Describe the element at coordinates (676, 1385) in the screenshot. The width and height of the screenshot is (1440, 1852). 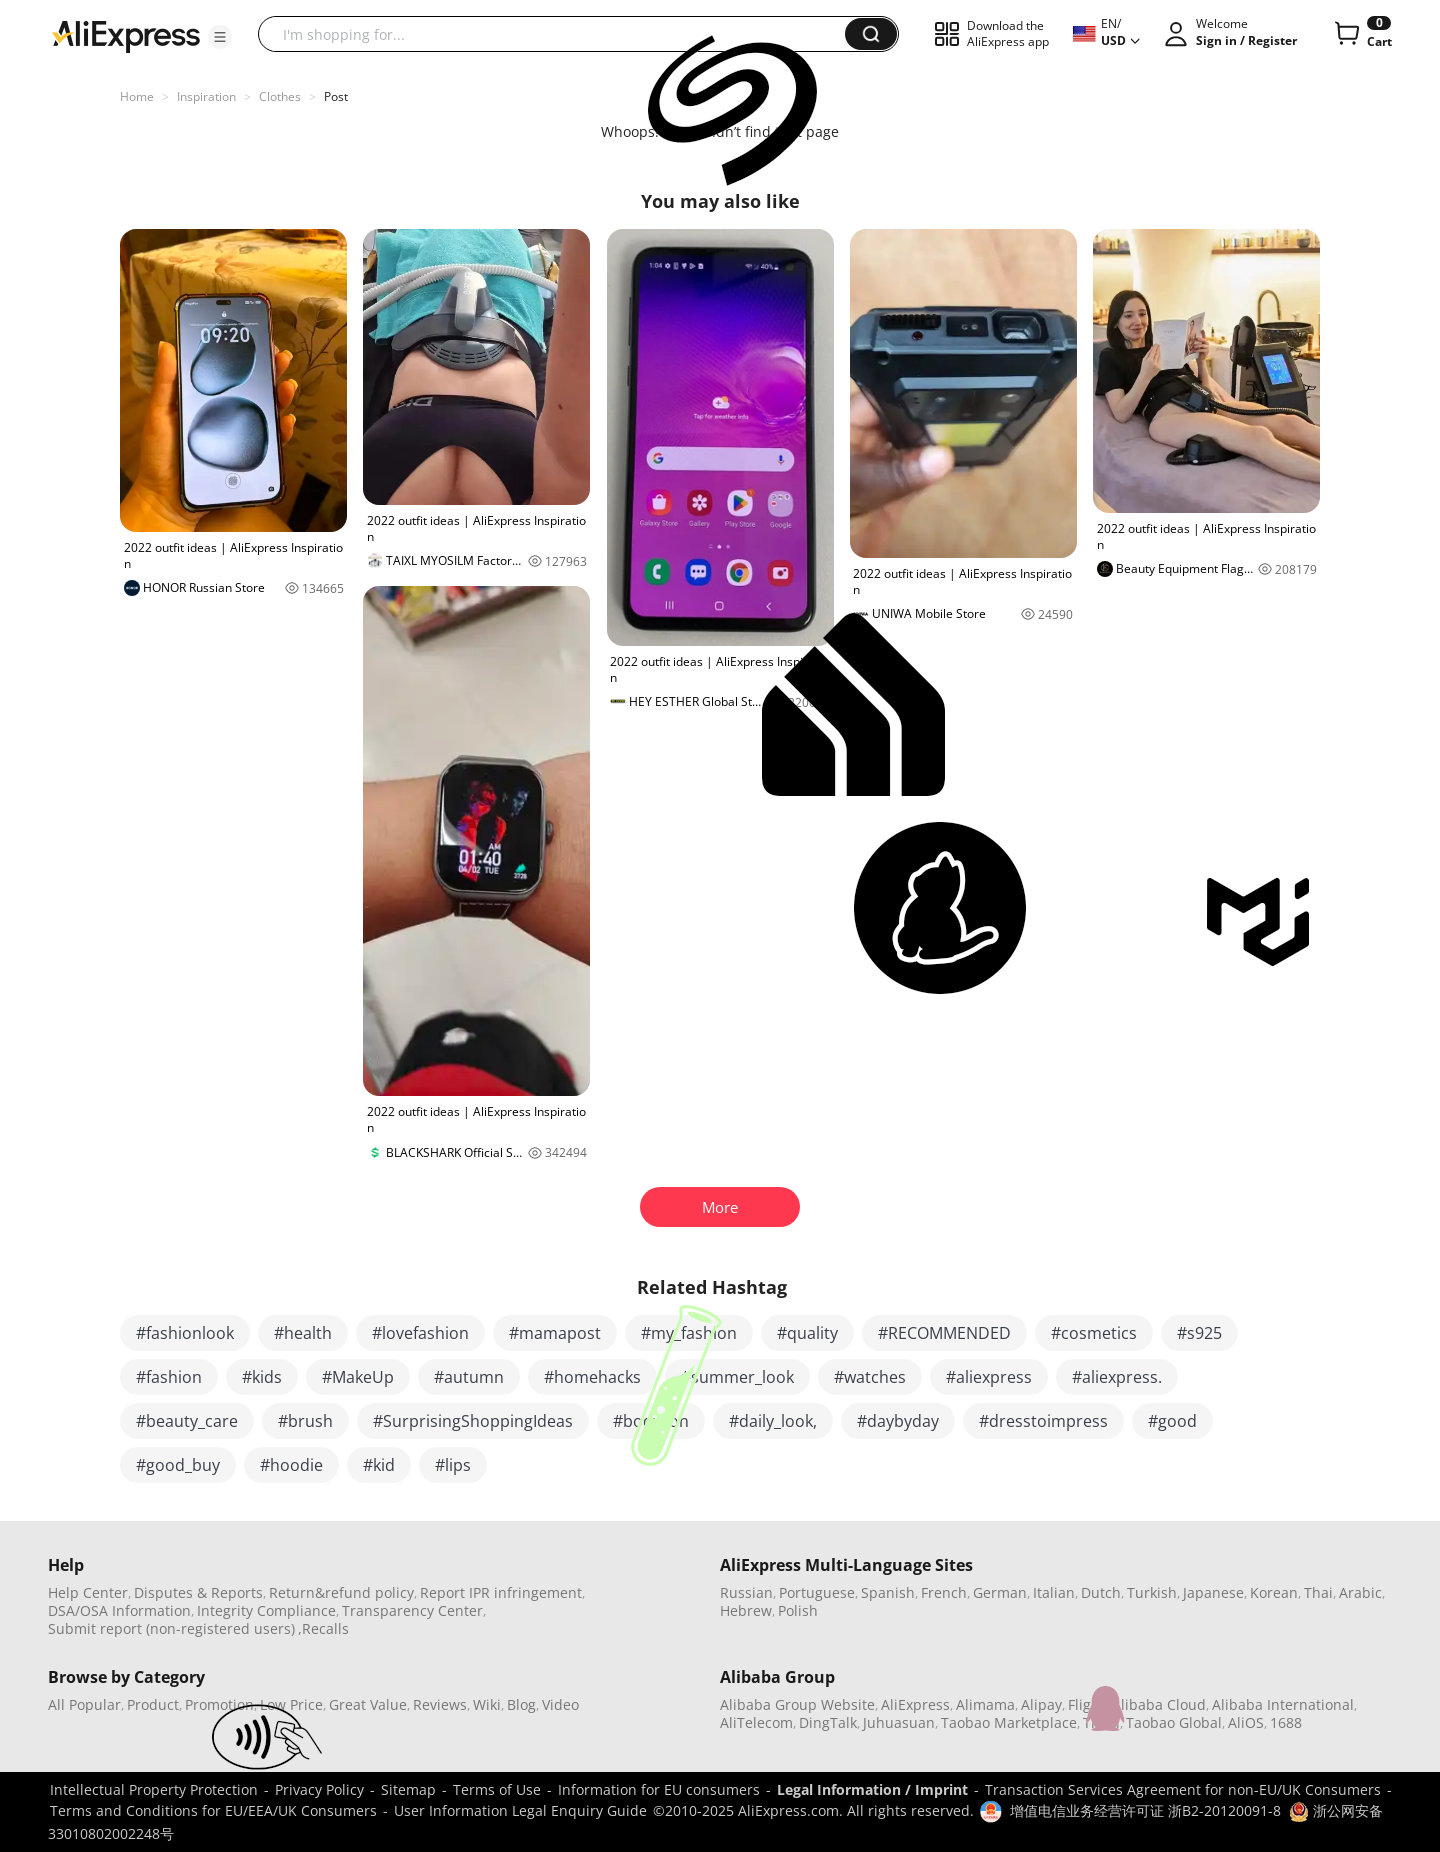
I see `jekyll static site generator logo` at that location.